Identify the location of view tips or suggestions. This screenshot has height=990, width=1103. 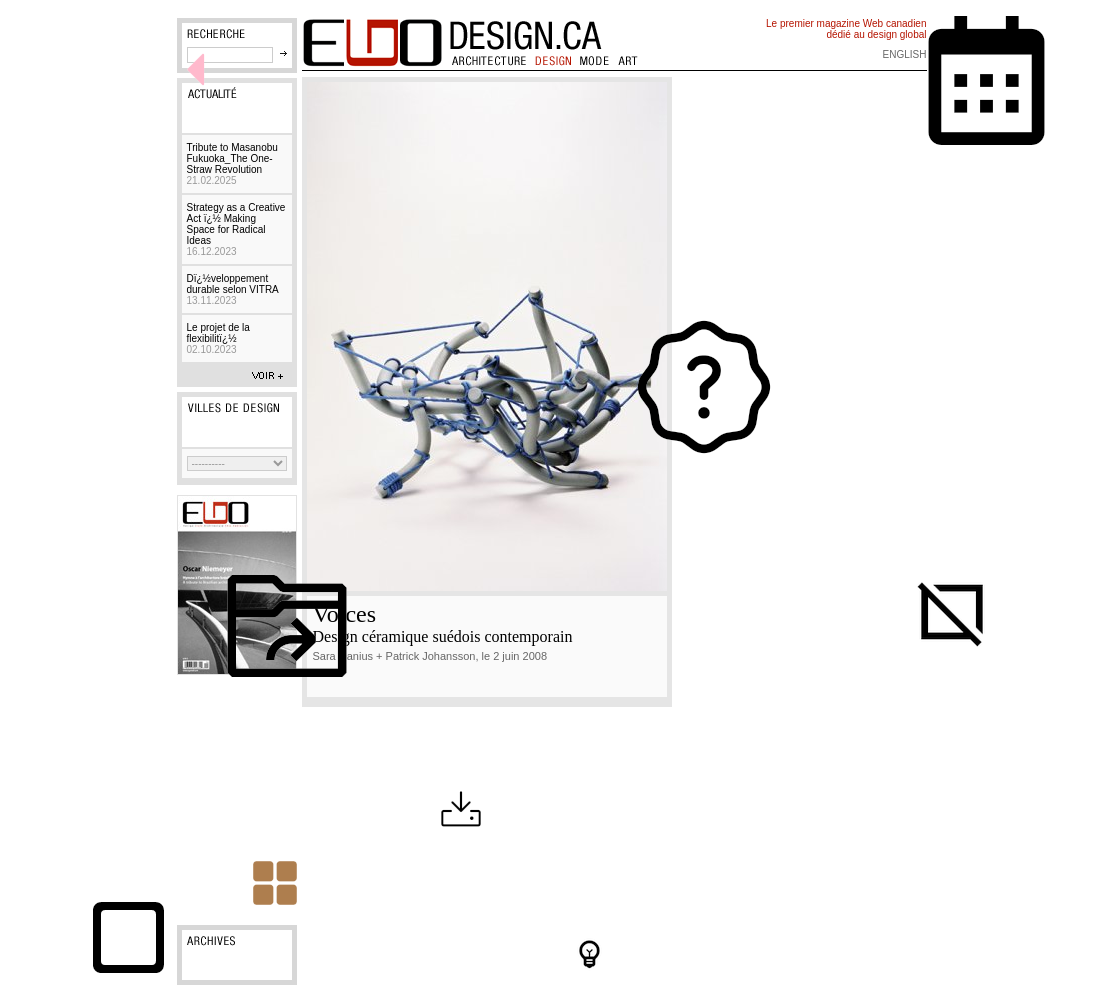
(589, 953).